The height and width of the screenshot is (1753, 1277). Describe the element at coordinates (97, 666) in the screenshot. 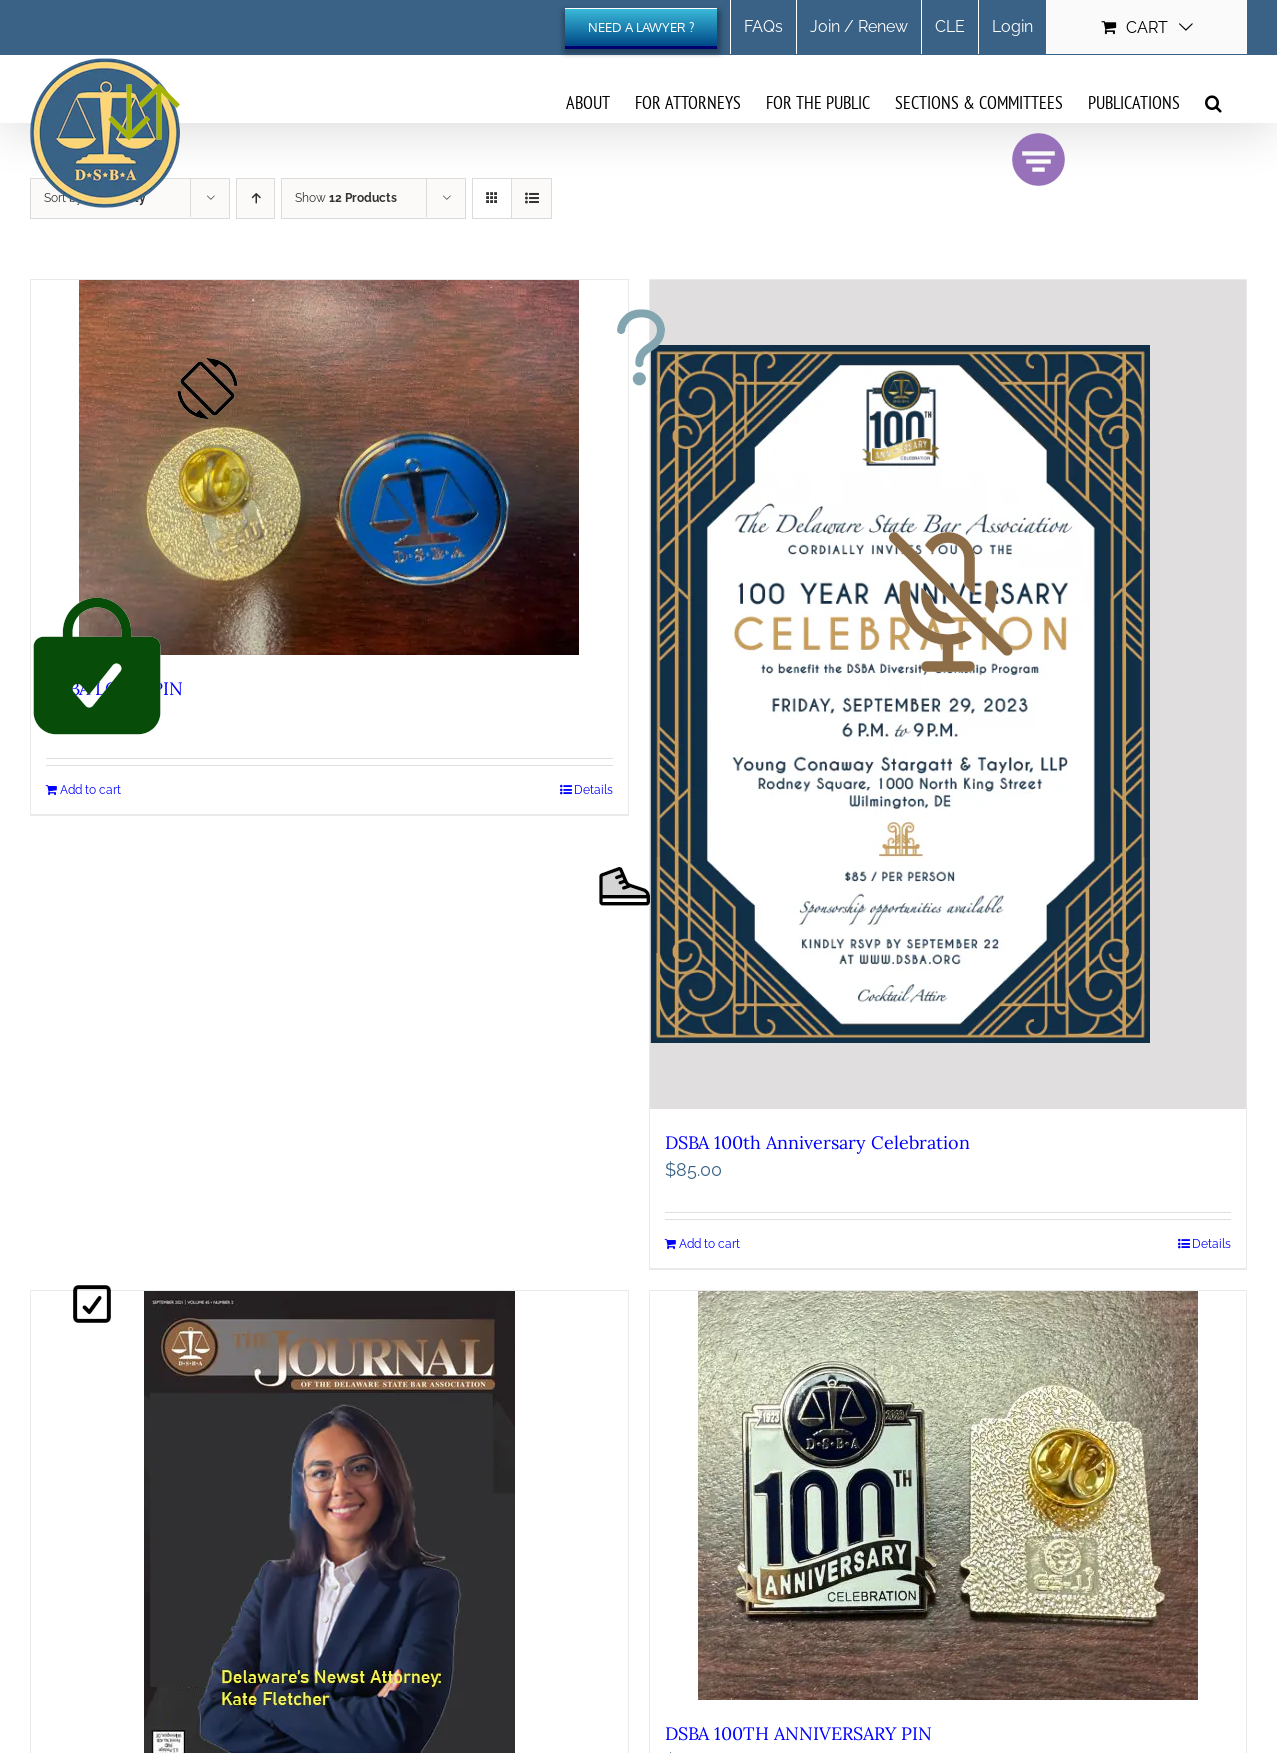

I see `purchase completed successfully` at that location.